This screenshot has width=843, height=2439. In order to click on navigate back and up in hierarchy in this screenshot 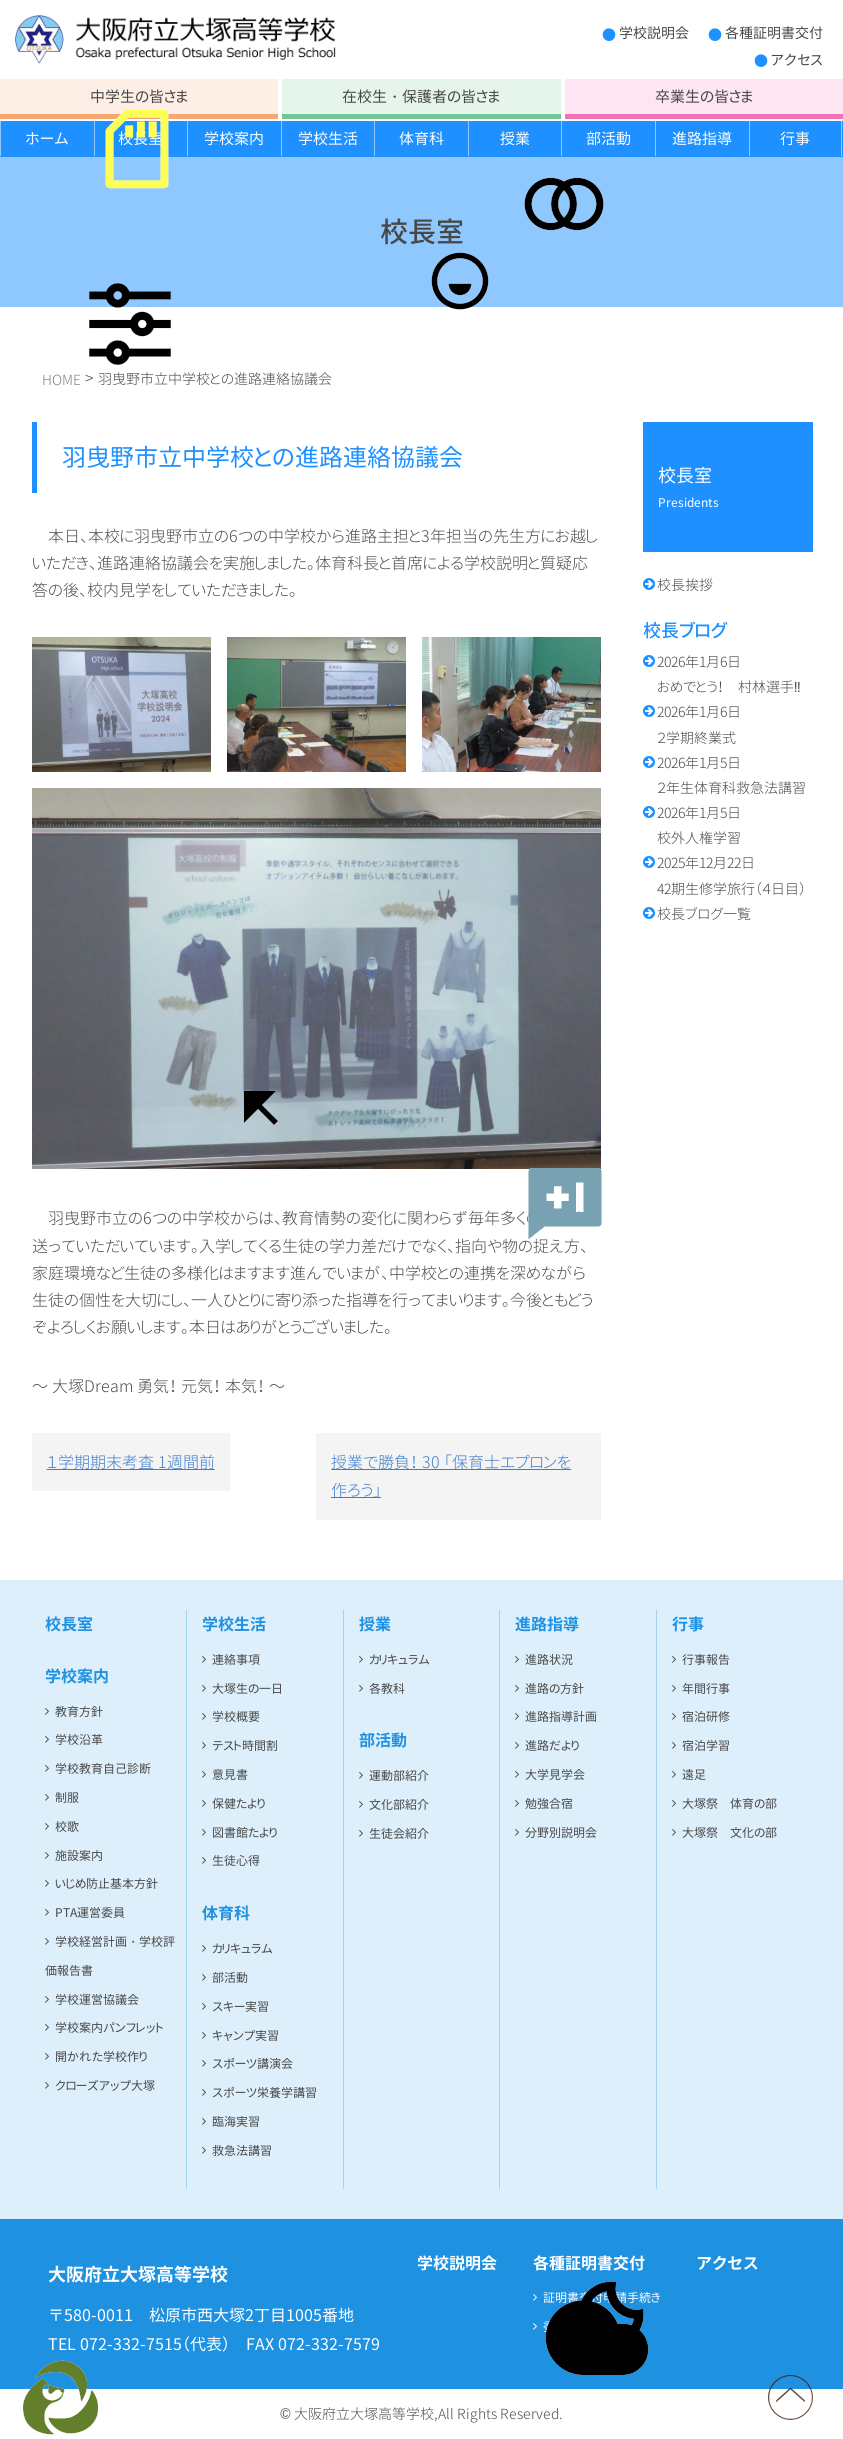, I will do `click(261, 1108)`.